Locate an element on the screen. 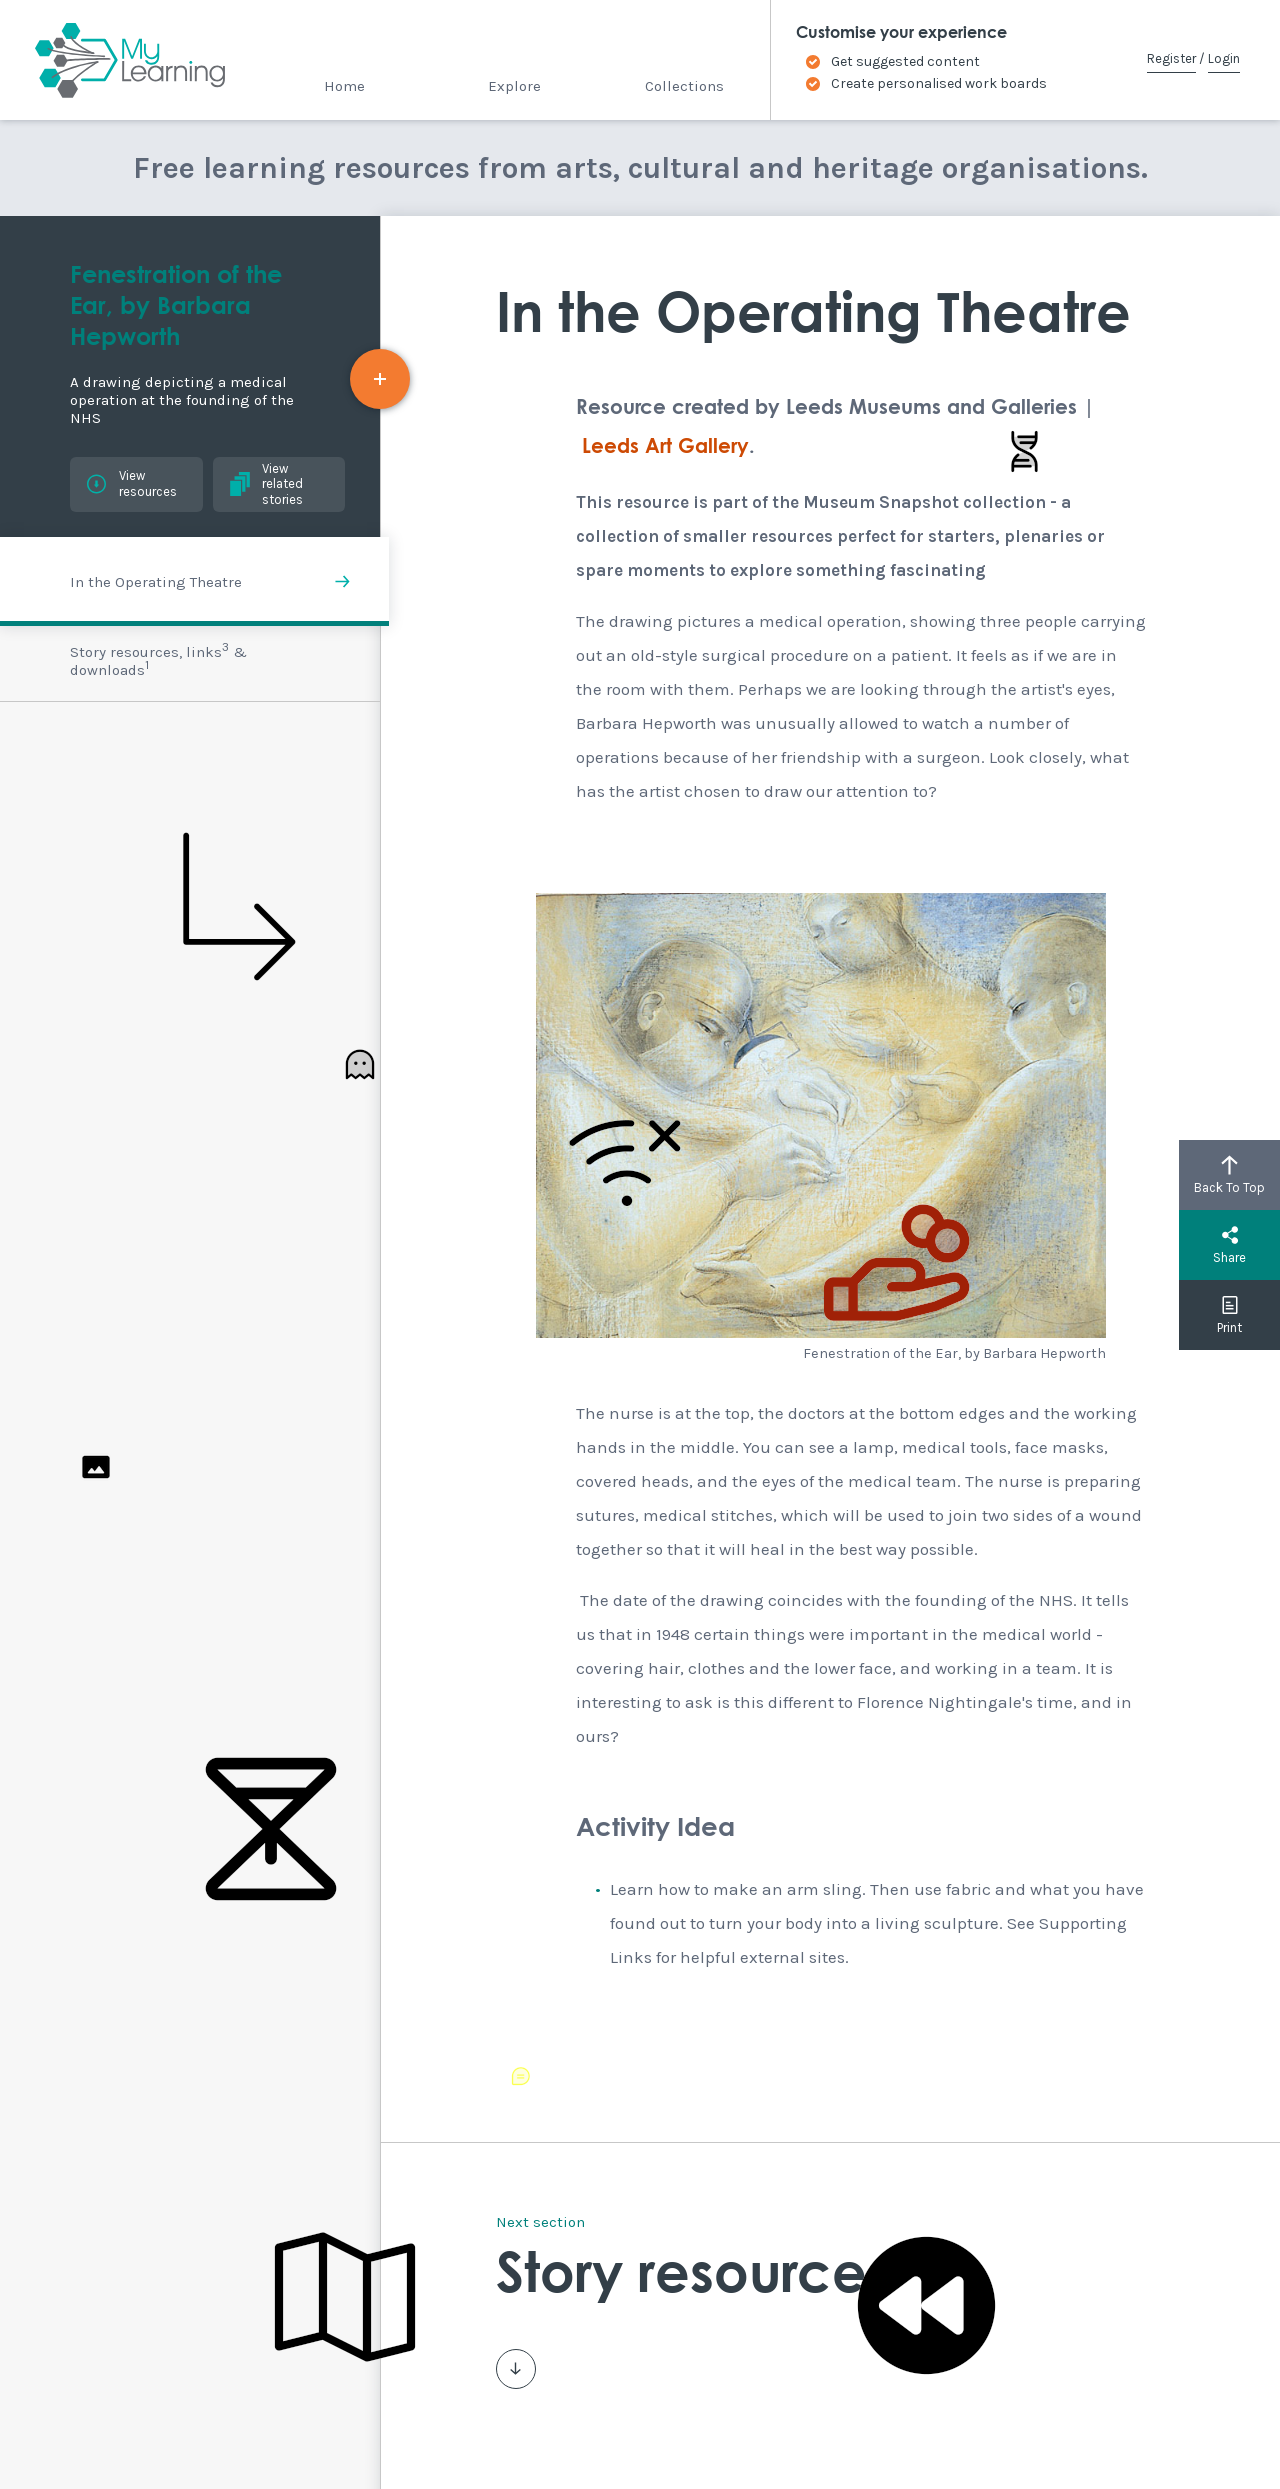 This screenshot has height=2489, width=1280. view image at actual size is located at coordinates (96, 1467).